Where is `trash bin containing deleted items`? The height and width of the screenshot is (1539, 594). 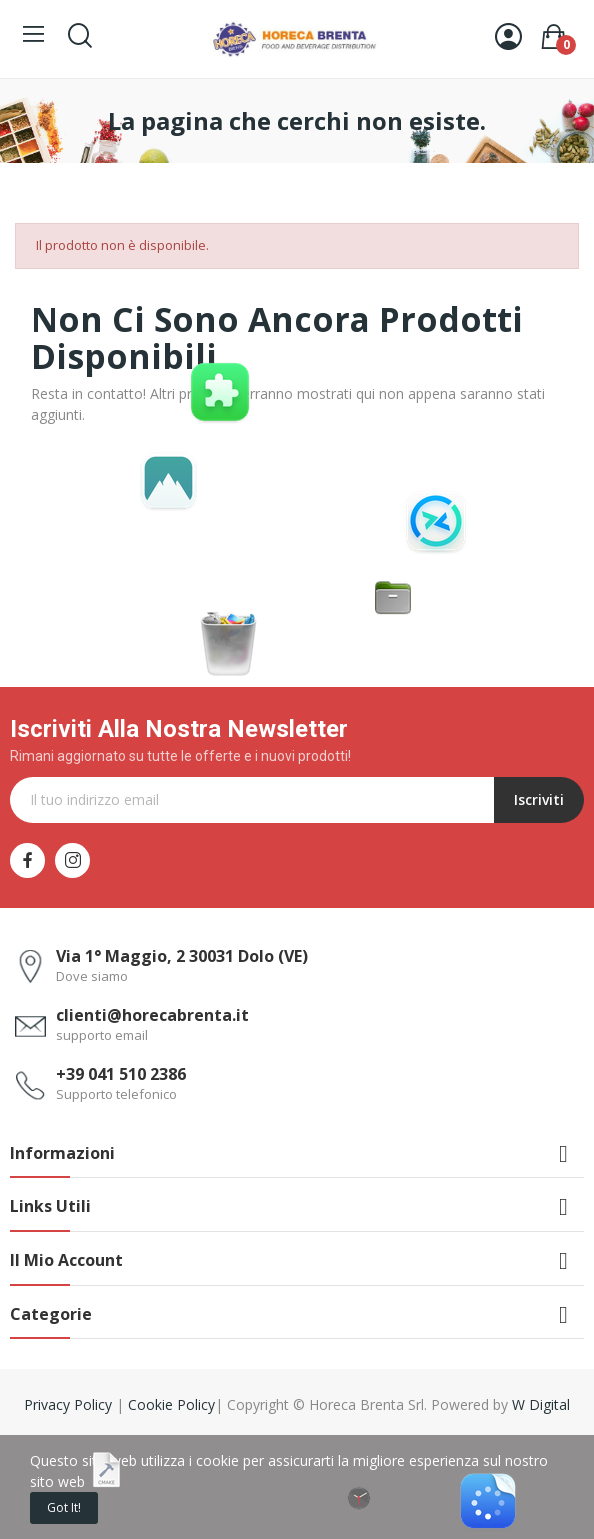
trash bin containing deleted items is located at coordinates (228, 644).